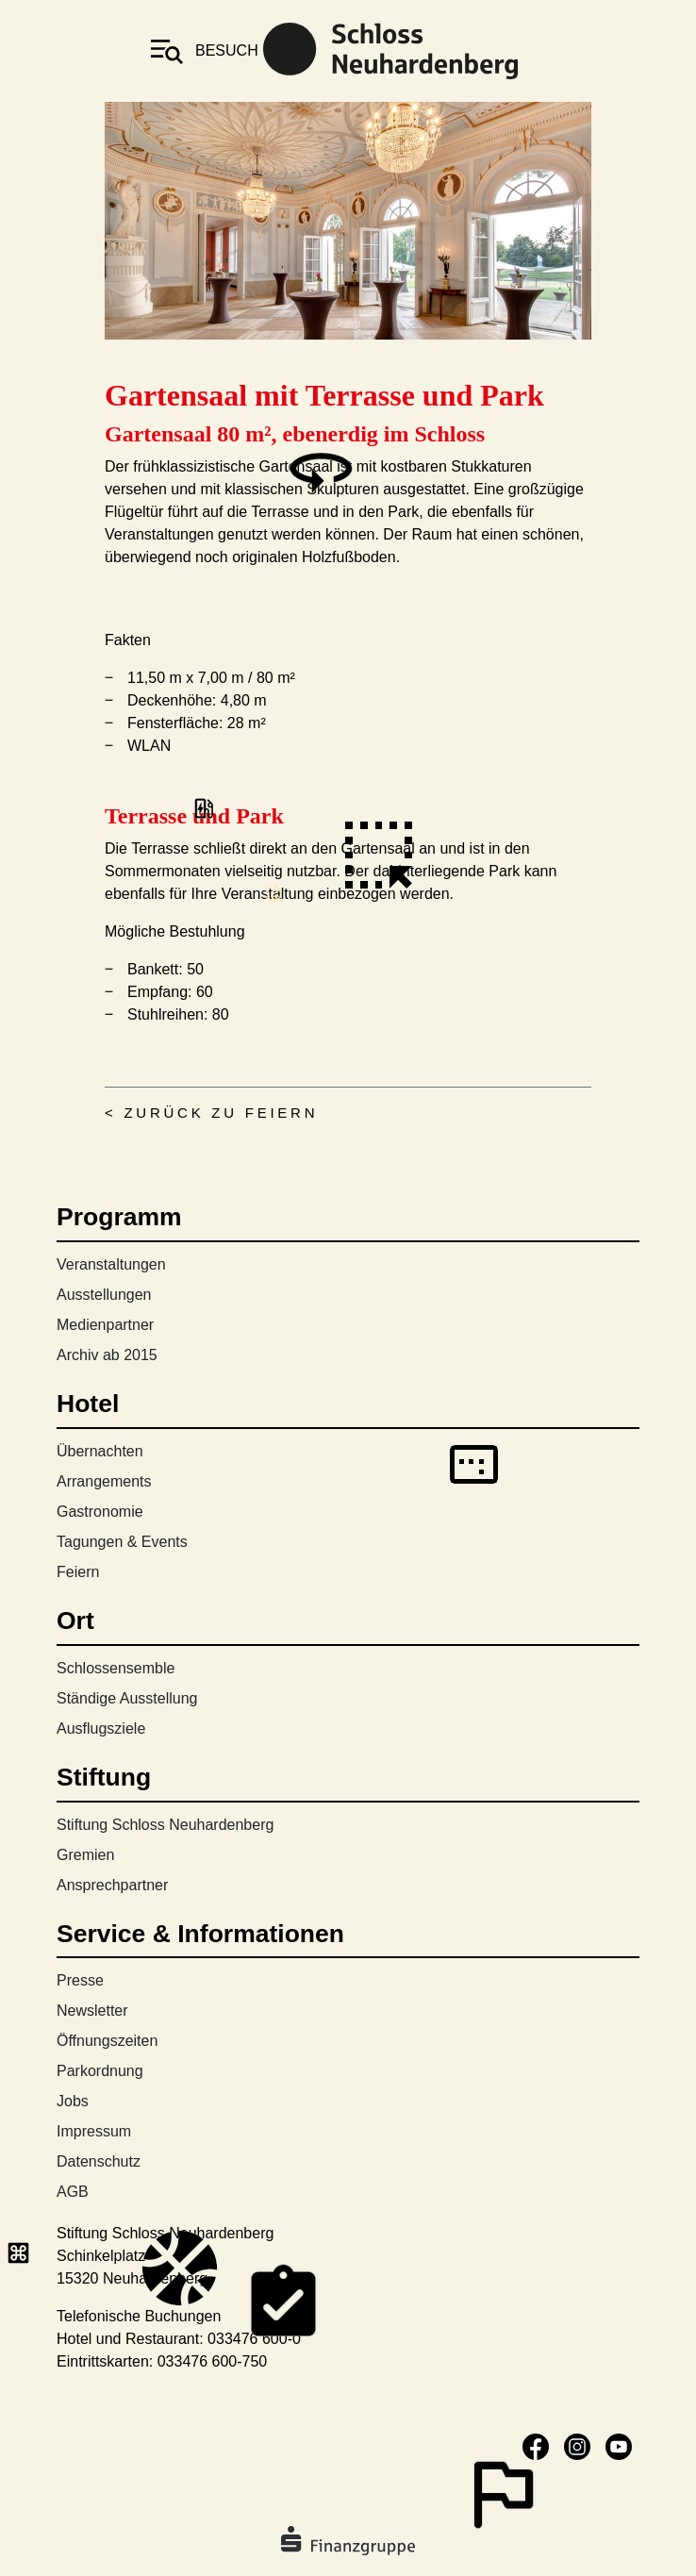 The width and height of the screenshot is (696, 2576). I want to click on find nearby electric vehicle charging stations, so click(204, 808).